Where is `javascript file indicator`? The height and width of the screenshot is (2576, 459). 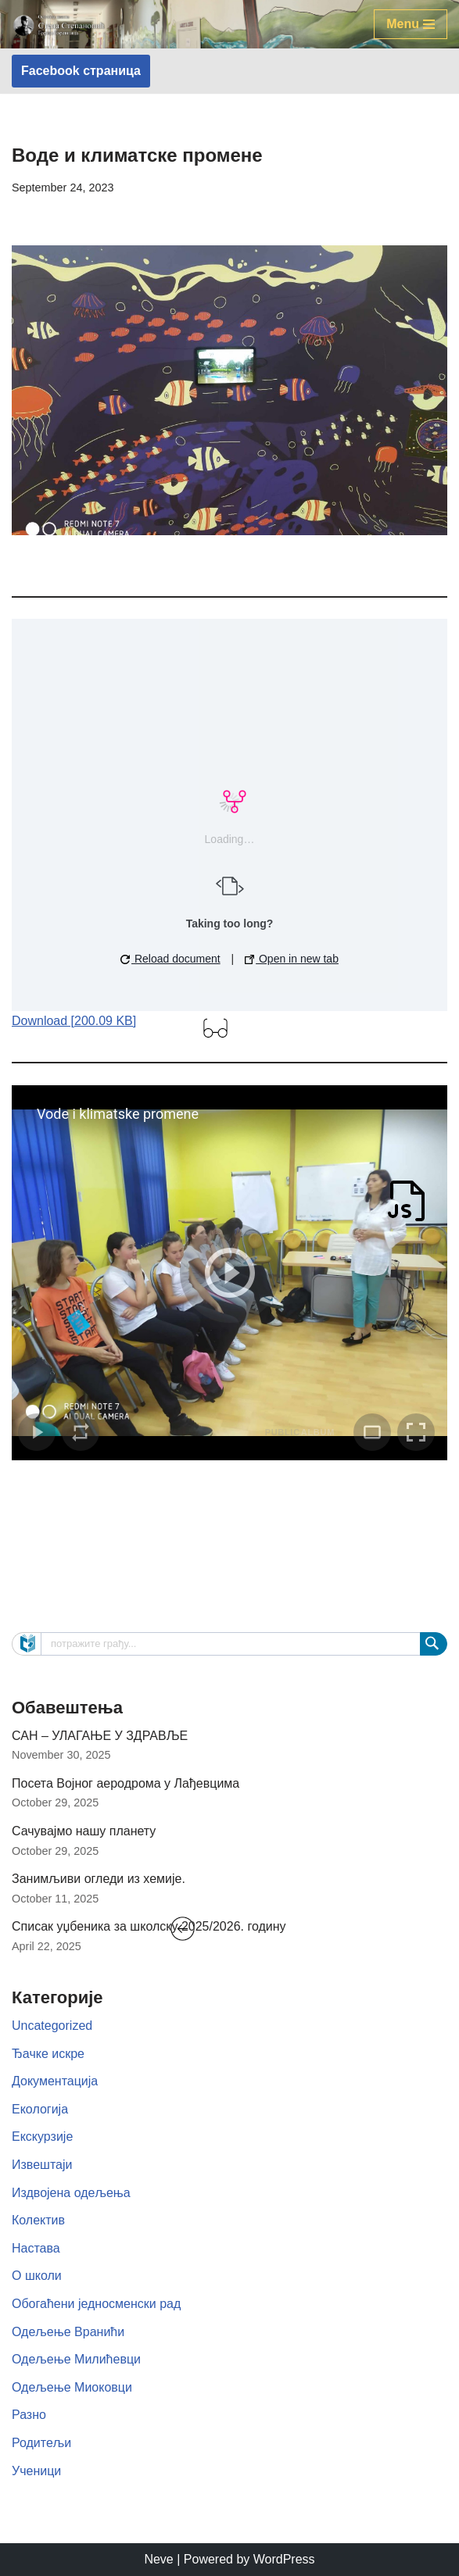 javascript file indicator is located at coordinates (407, 1201).